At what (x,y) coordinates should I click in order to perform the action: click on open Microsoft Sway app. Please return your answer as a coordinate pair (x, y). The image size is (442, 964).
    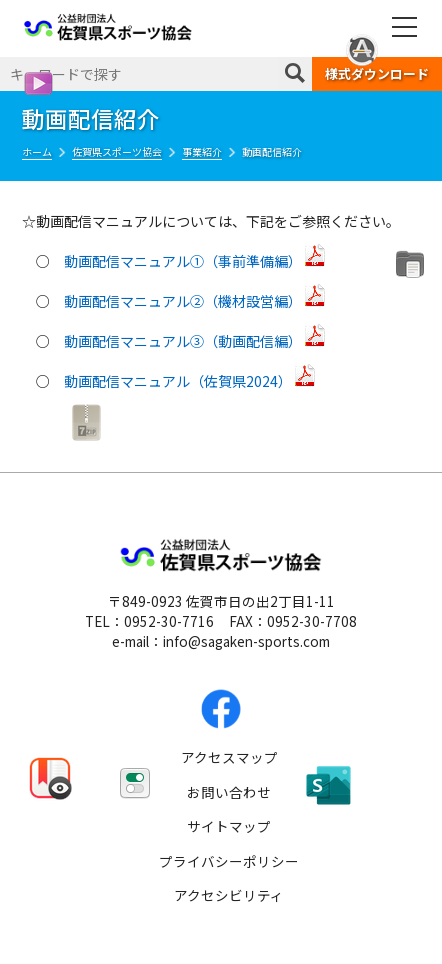
    Looking at the image, I should click on (328, 785).